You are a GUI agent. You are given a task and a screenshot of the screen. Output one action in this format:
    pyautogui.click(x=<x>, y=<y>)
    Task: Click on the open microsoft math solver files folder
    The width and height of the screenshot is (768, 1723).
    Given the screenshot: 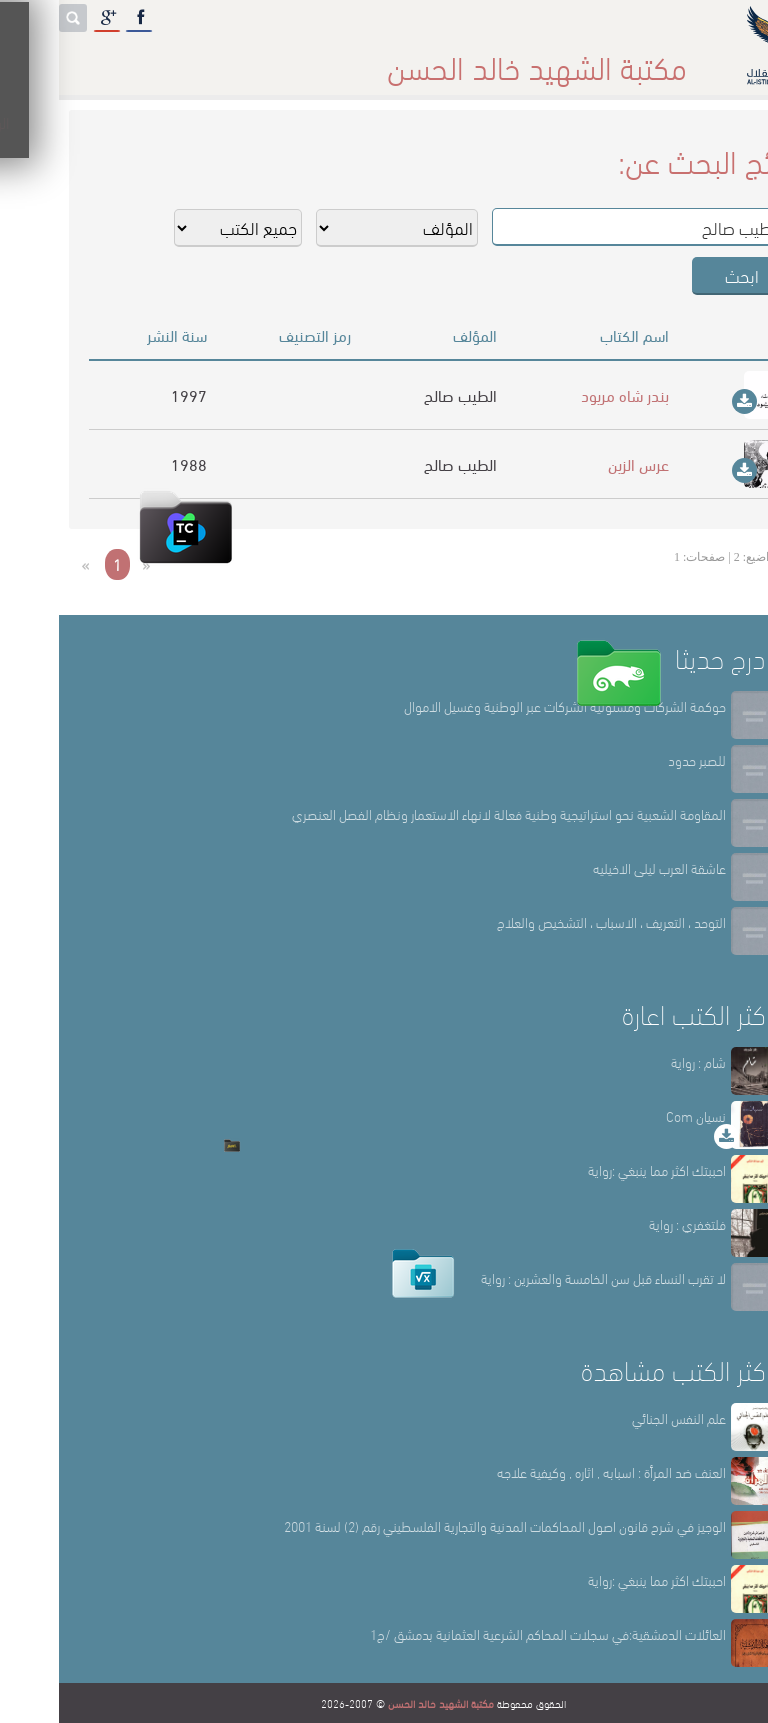 What is the action you would take?
    pyautogui.click(x=423, y=1275)
    